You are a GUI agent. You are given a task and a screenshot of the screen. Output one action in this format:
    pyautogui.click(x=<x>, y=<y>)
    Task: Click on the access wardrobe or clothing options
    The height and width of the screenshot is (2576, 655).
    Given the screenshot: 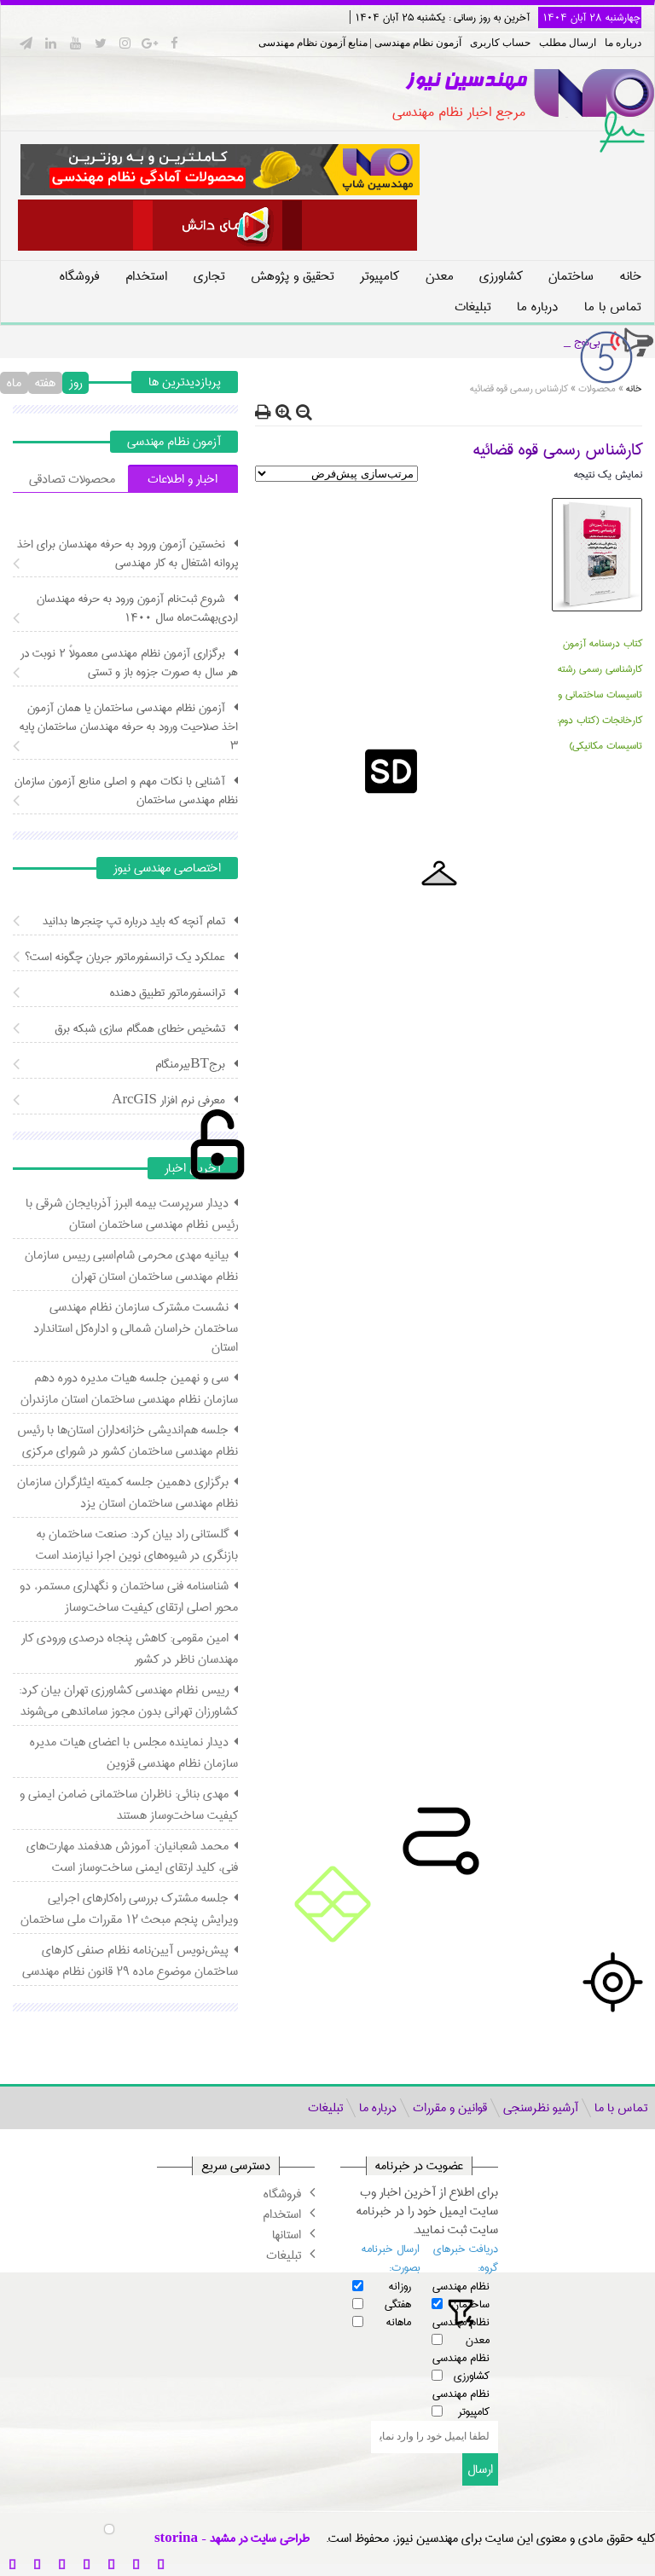 What is the action you would take?
    pyautogui.click(x=439, y=875)
    